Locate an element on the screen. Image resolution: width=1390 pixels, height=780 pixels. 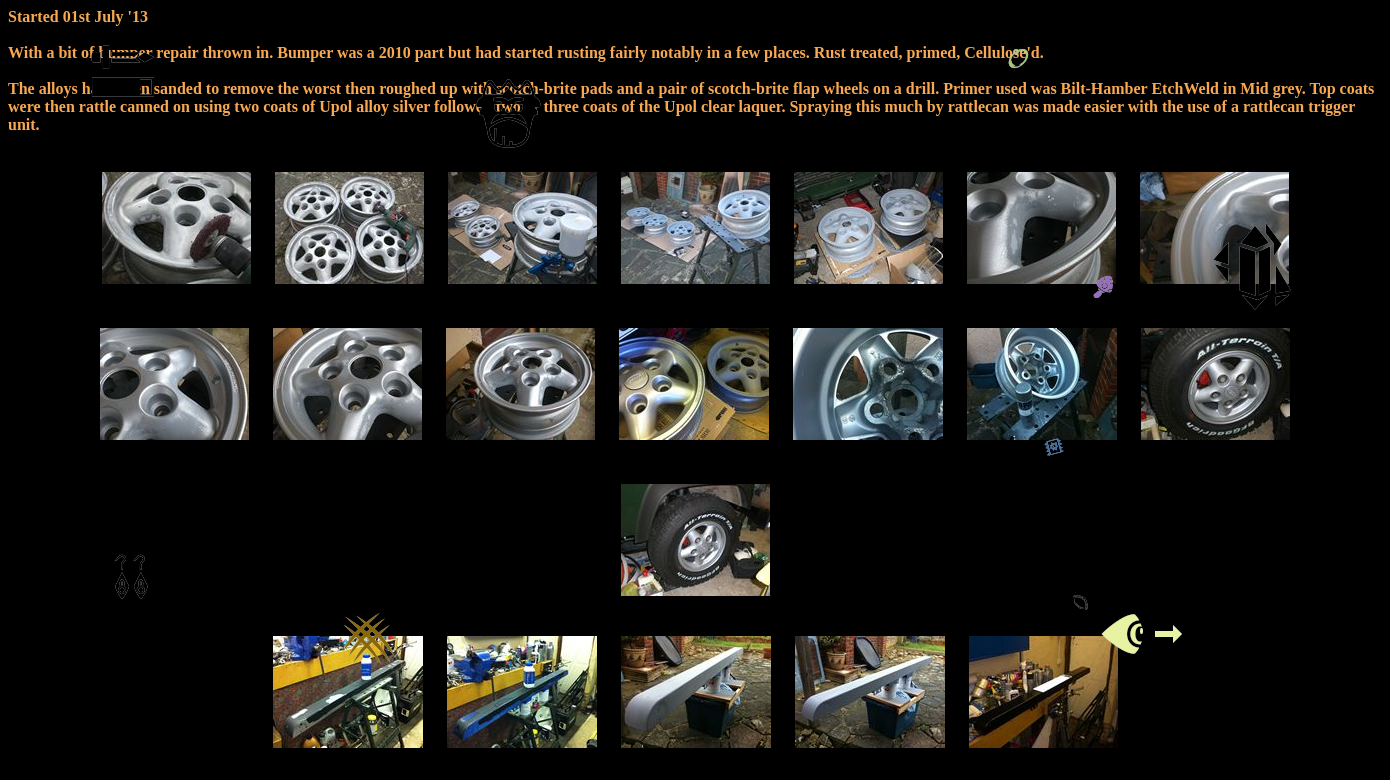
look at or focus on a target object is located at coordinates (1143, 634).